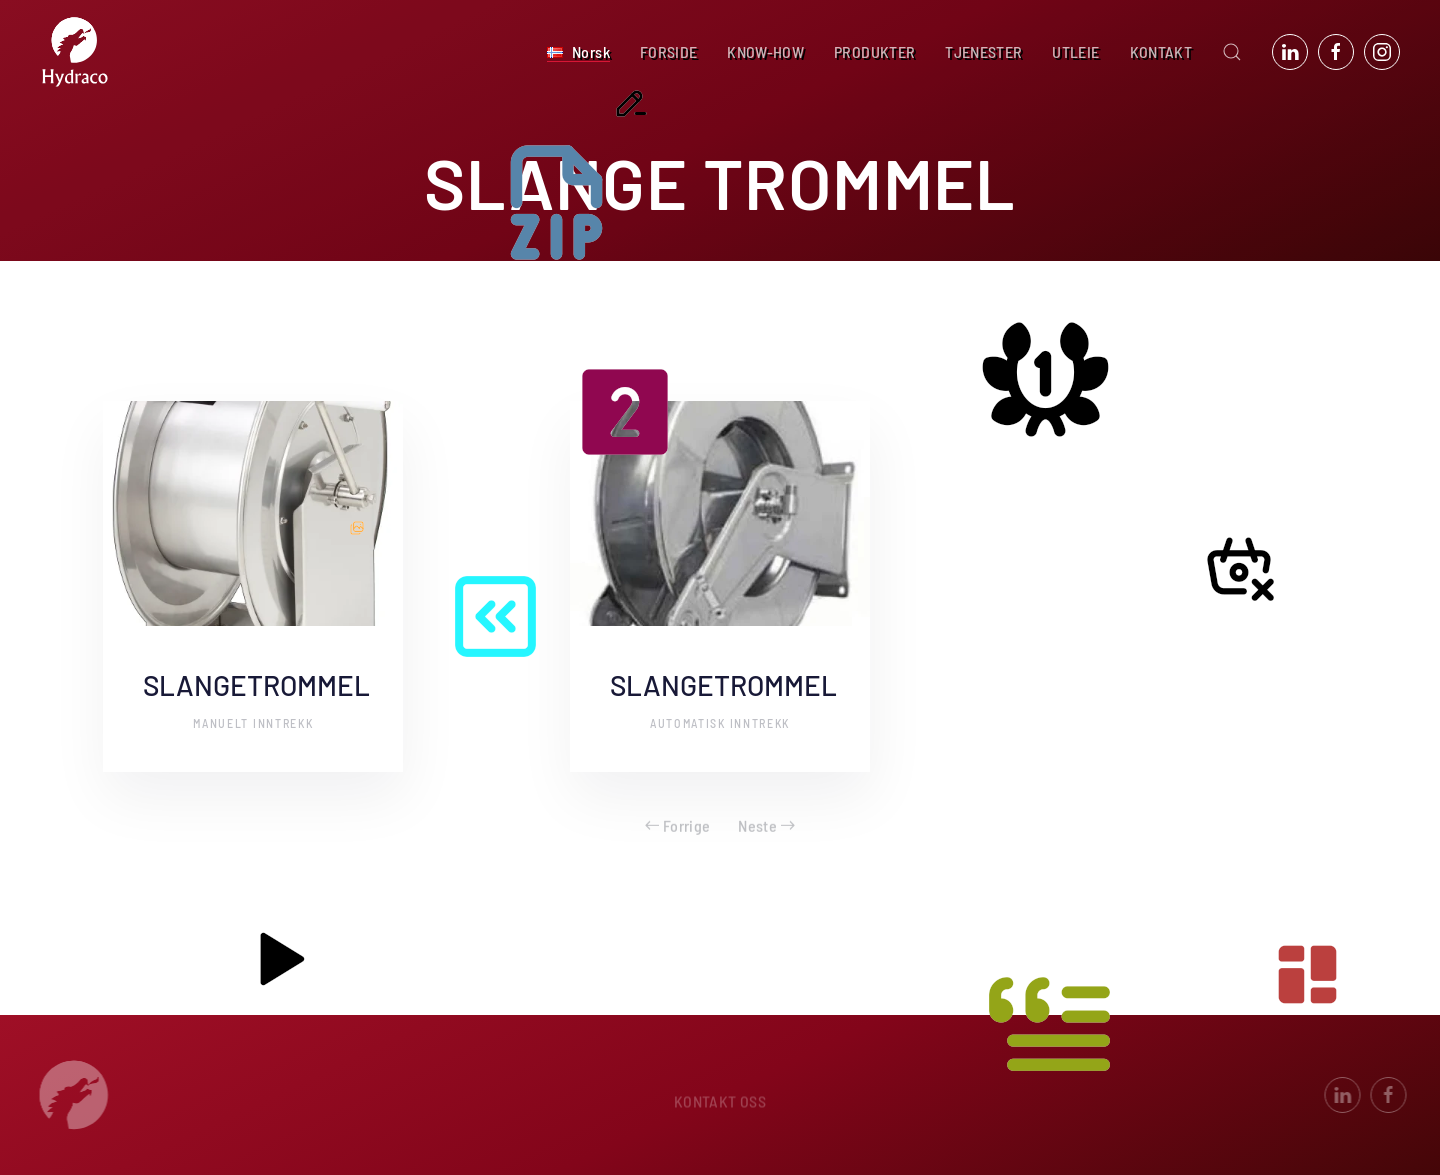  I want to click on go back to previous section, so click(495, 616).